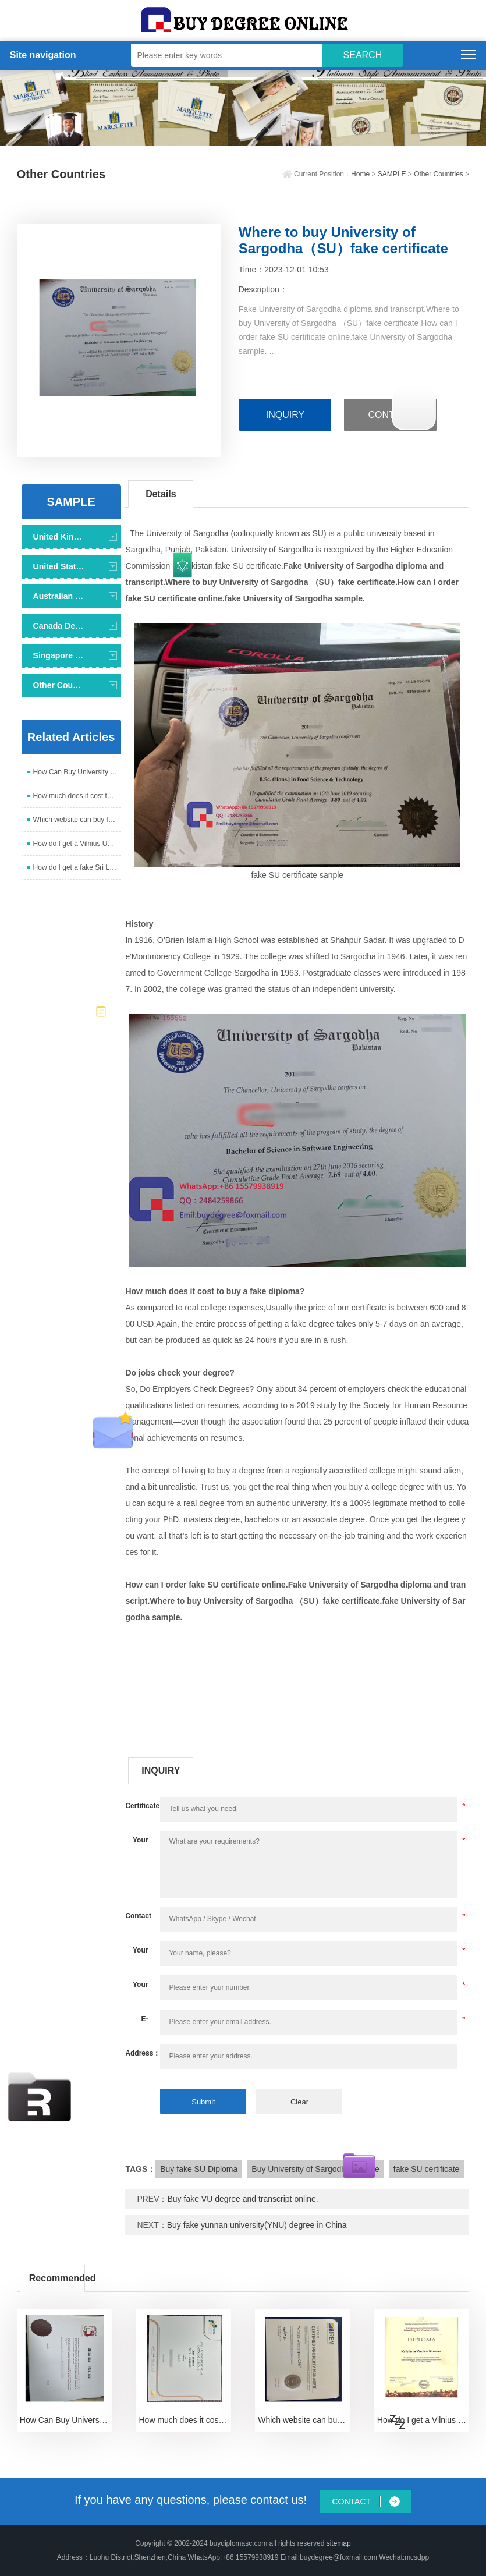 The width and height of the screenshot is (486, 2576). What do you see at coordinates (101, 1012) in the screenshot?
I see `open the notes app` at bounding box center [101, 1012].